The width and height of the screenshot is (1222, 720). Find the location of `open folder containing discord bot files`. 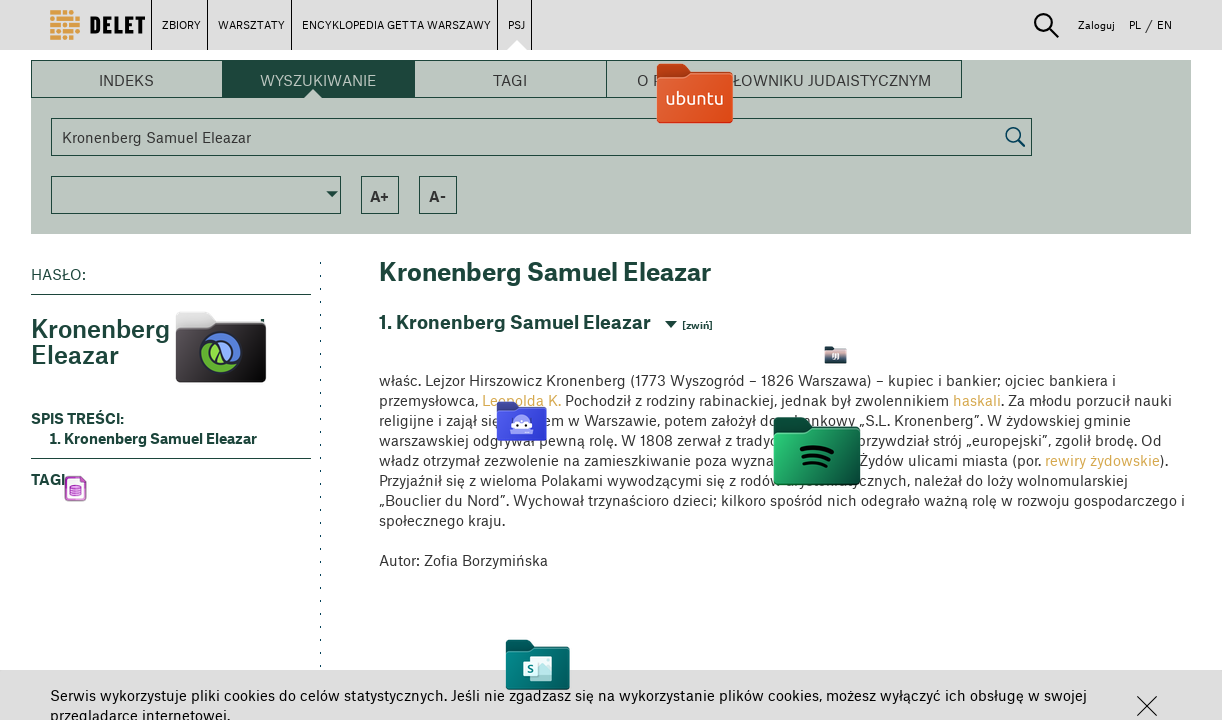

open folder containing discord bot files is located at coordinates (521, 422).